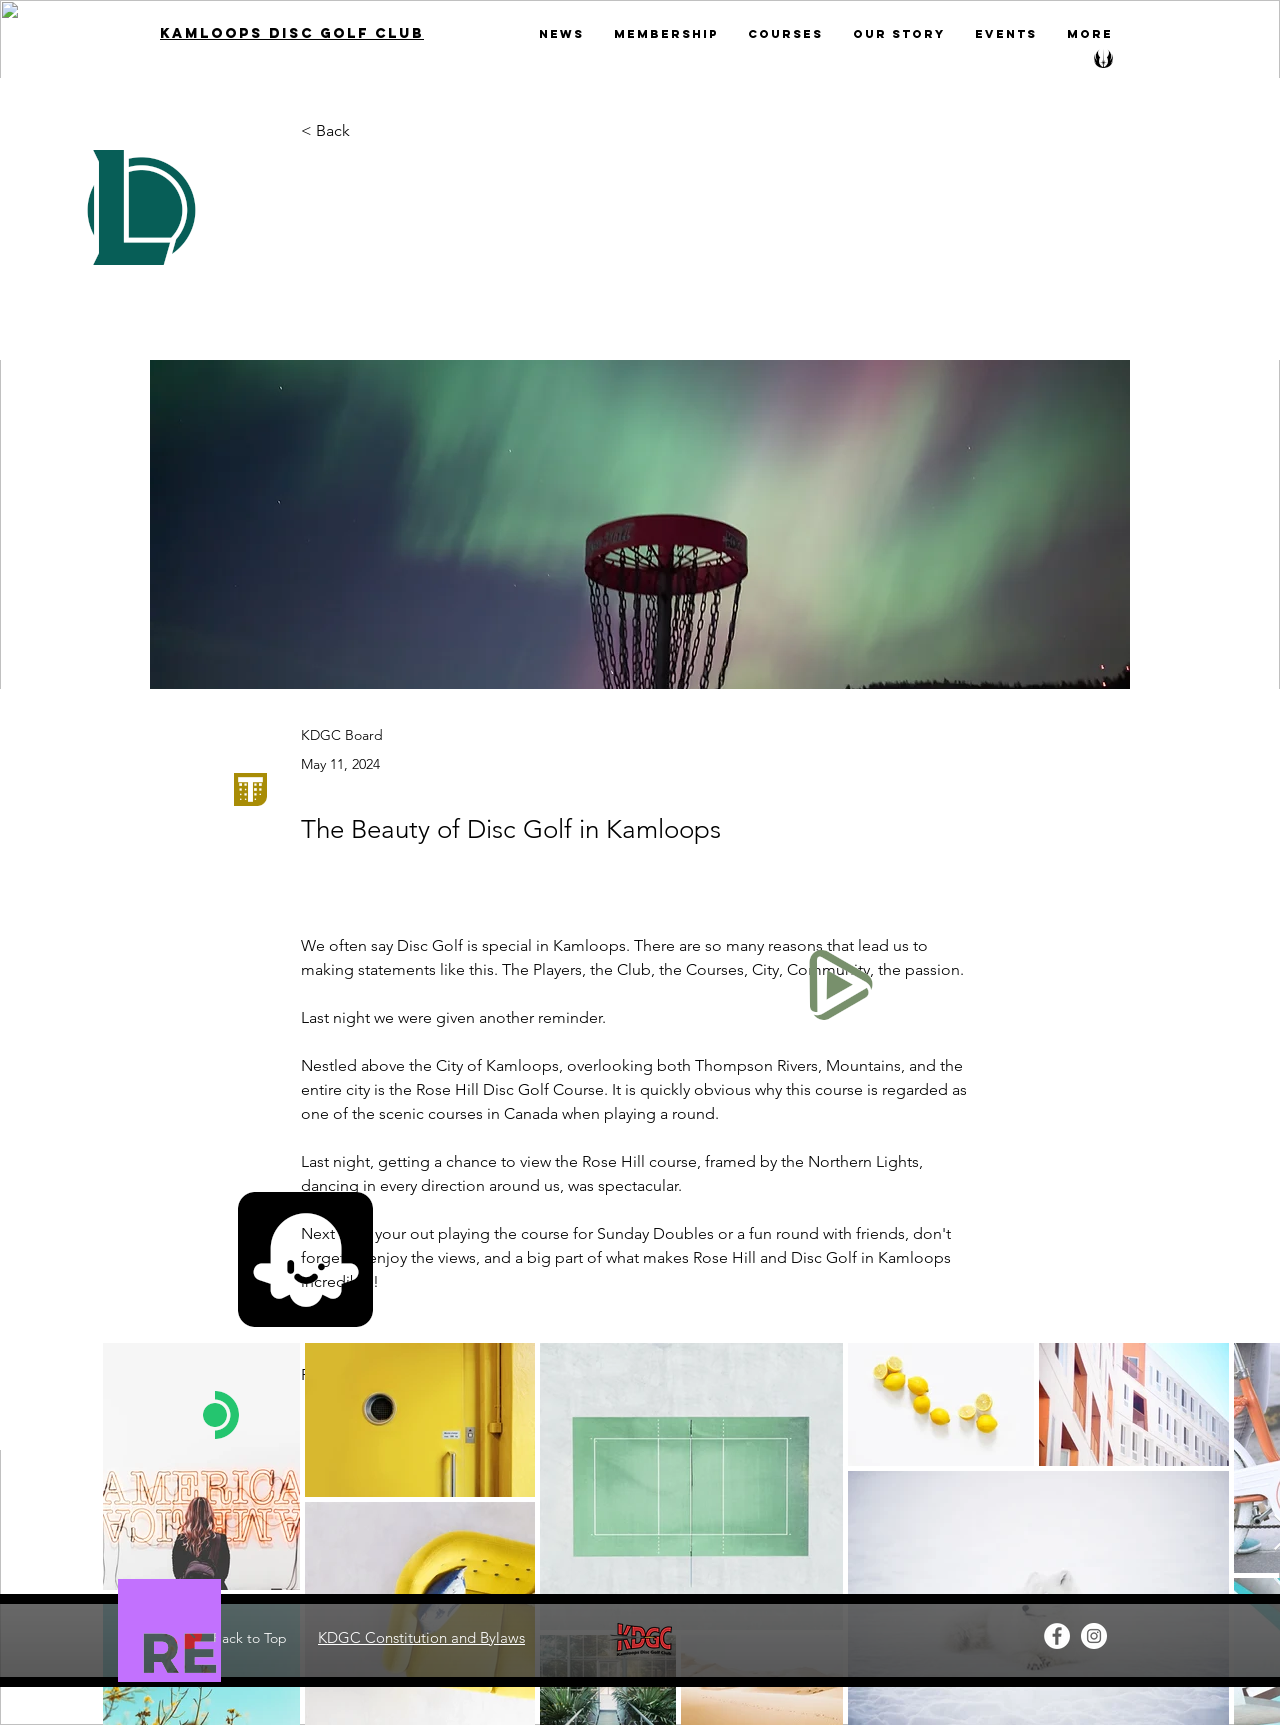  I want to click on open the coze app, so click(305, 1259).